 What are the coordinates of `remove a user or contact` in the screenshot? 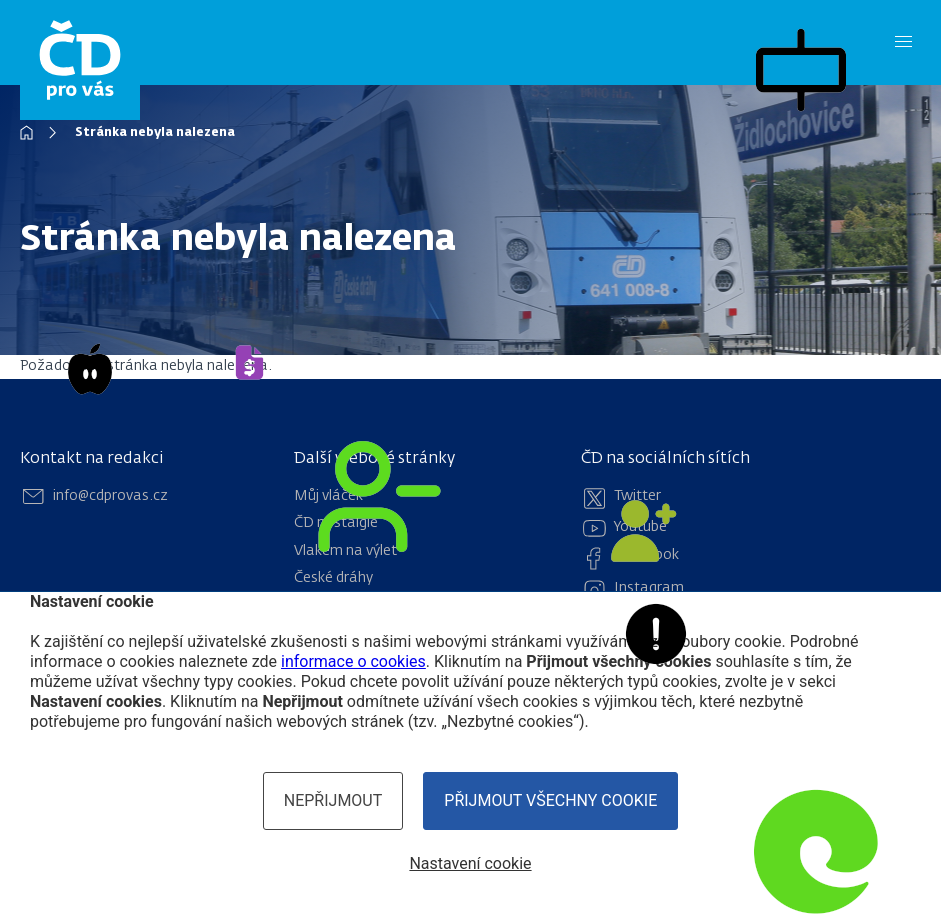 It's located at (379, 496).